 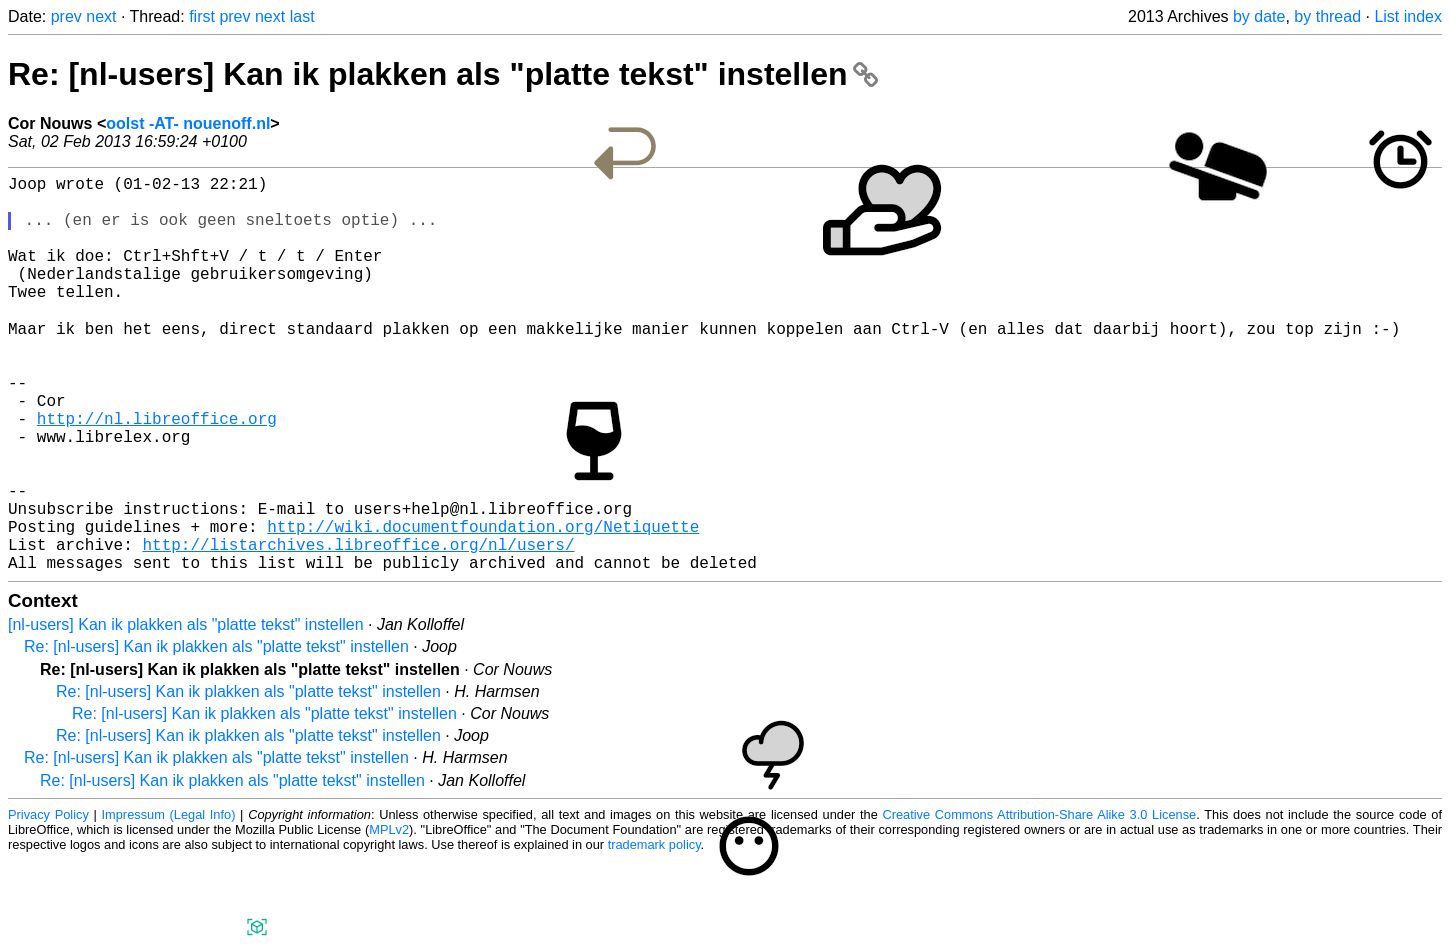 I want to click on indicates thunderstorm or severe weather conditions, so click(x=773, y=754).